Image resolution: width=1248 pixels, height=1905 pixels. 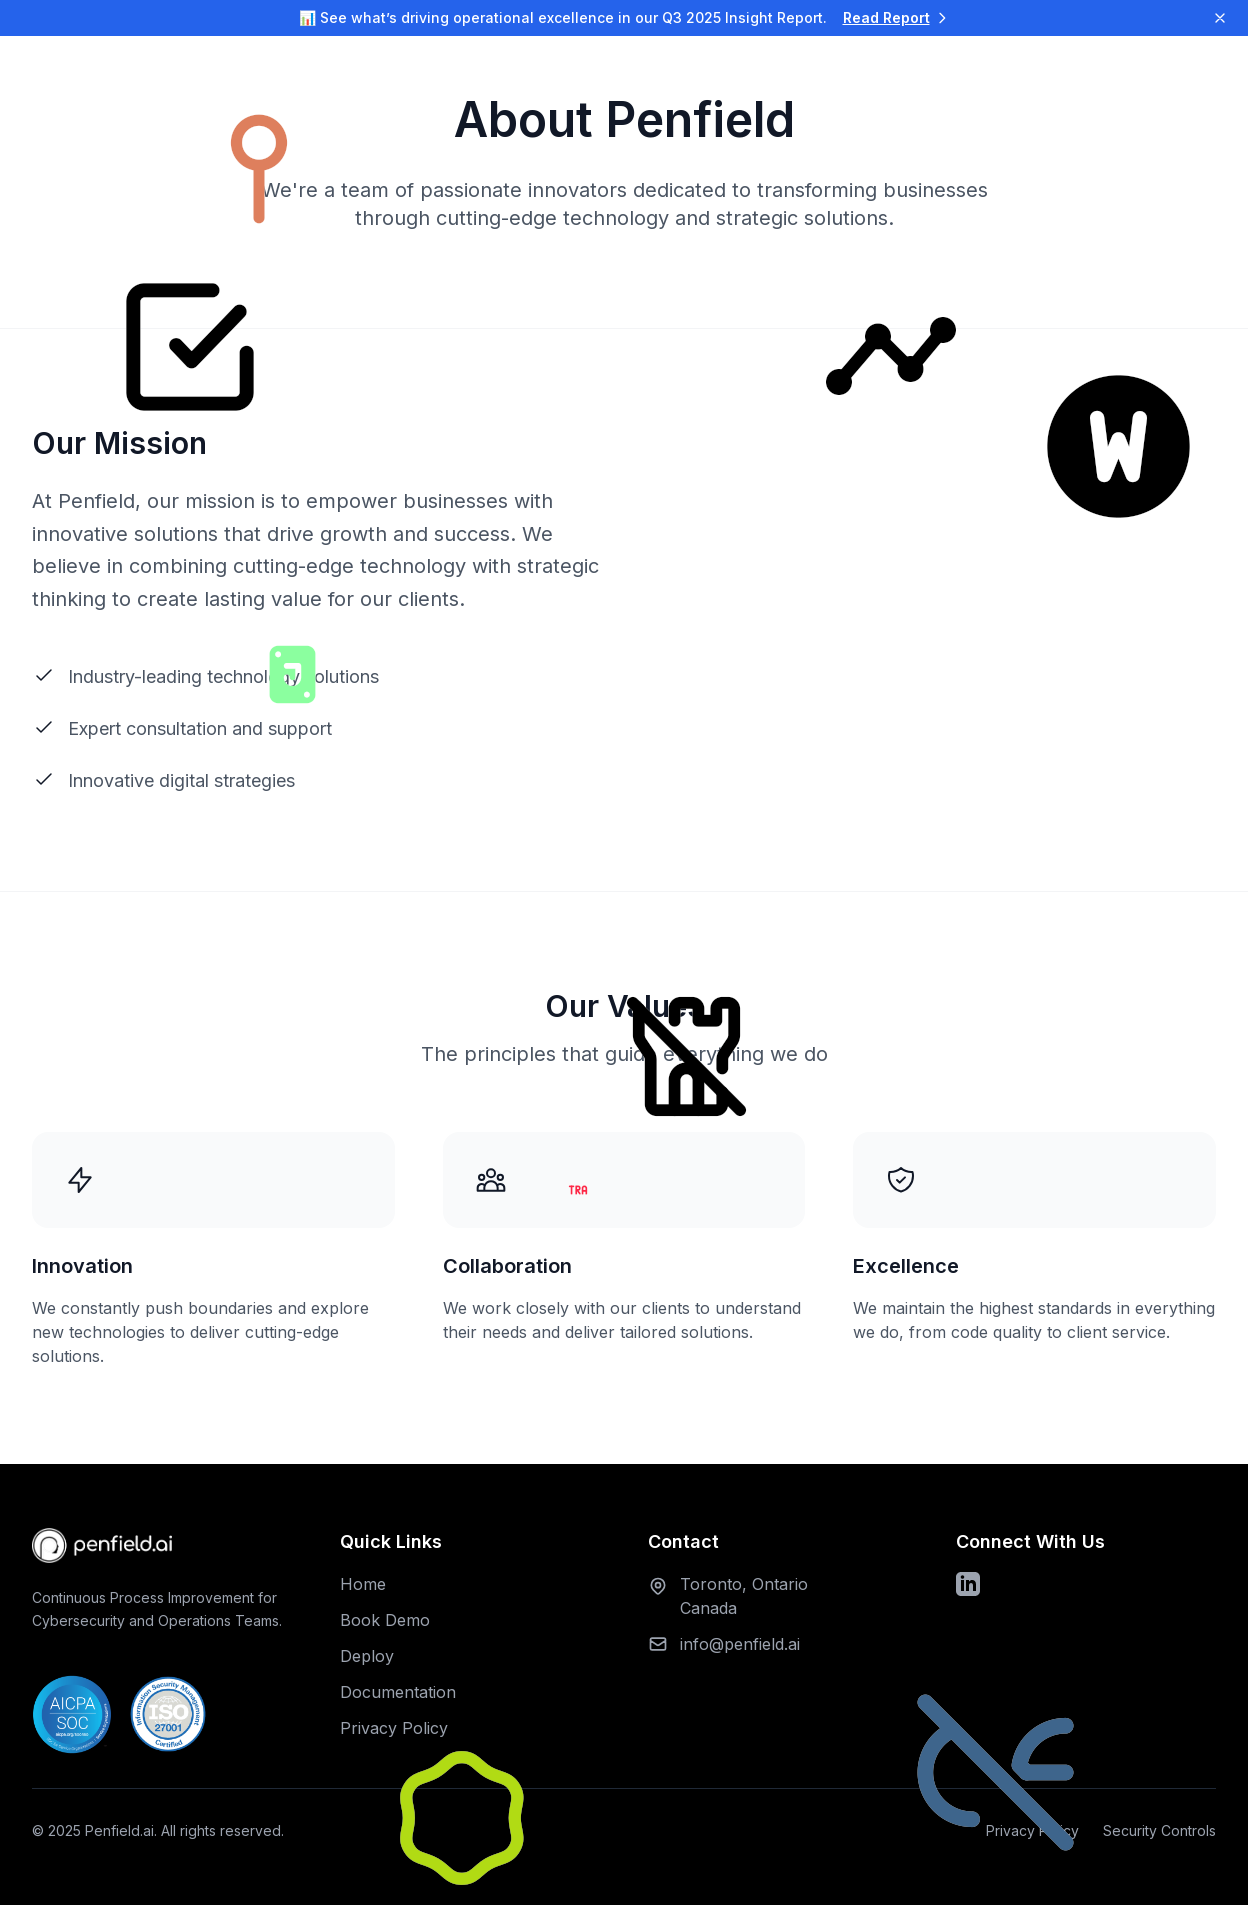 I want to click on perform an HTTP TRACE request, so click(x=578, y=1190).